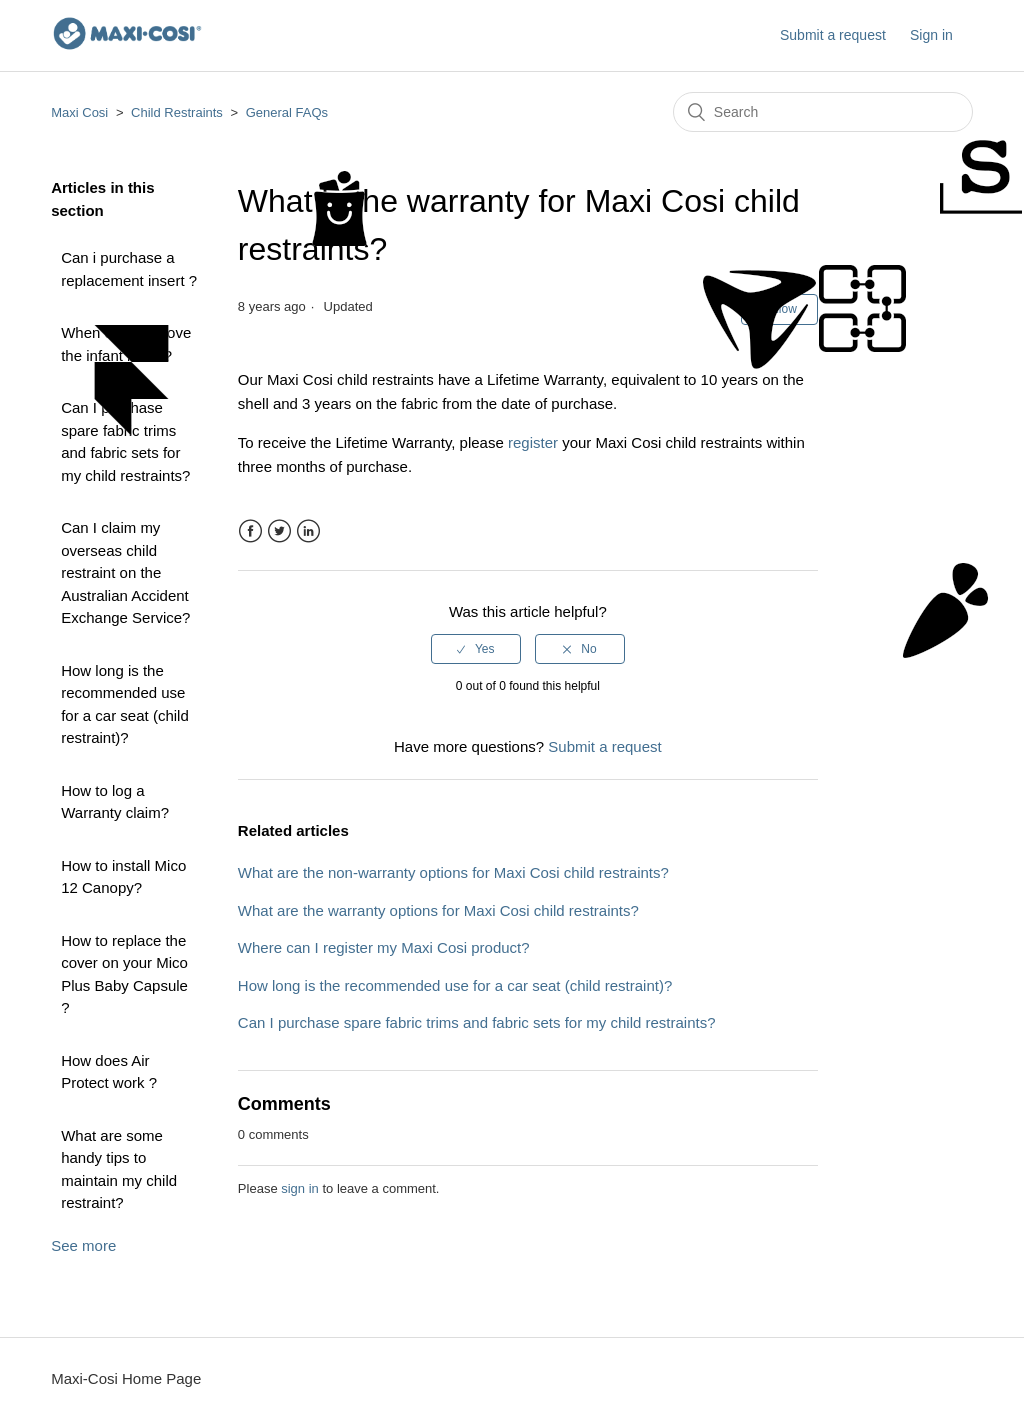 Image resolution: width=1024 pixels, height=1421 pixels. I want to click on freenet brand logo, so click(759, 319).